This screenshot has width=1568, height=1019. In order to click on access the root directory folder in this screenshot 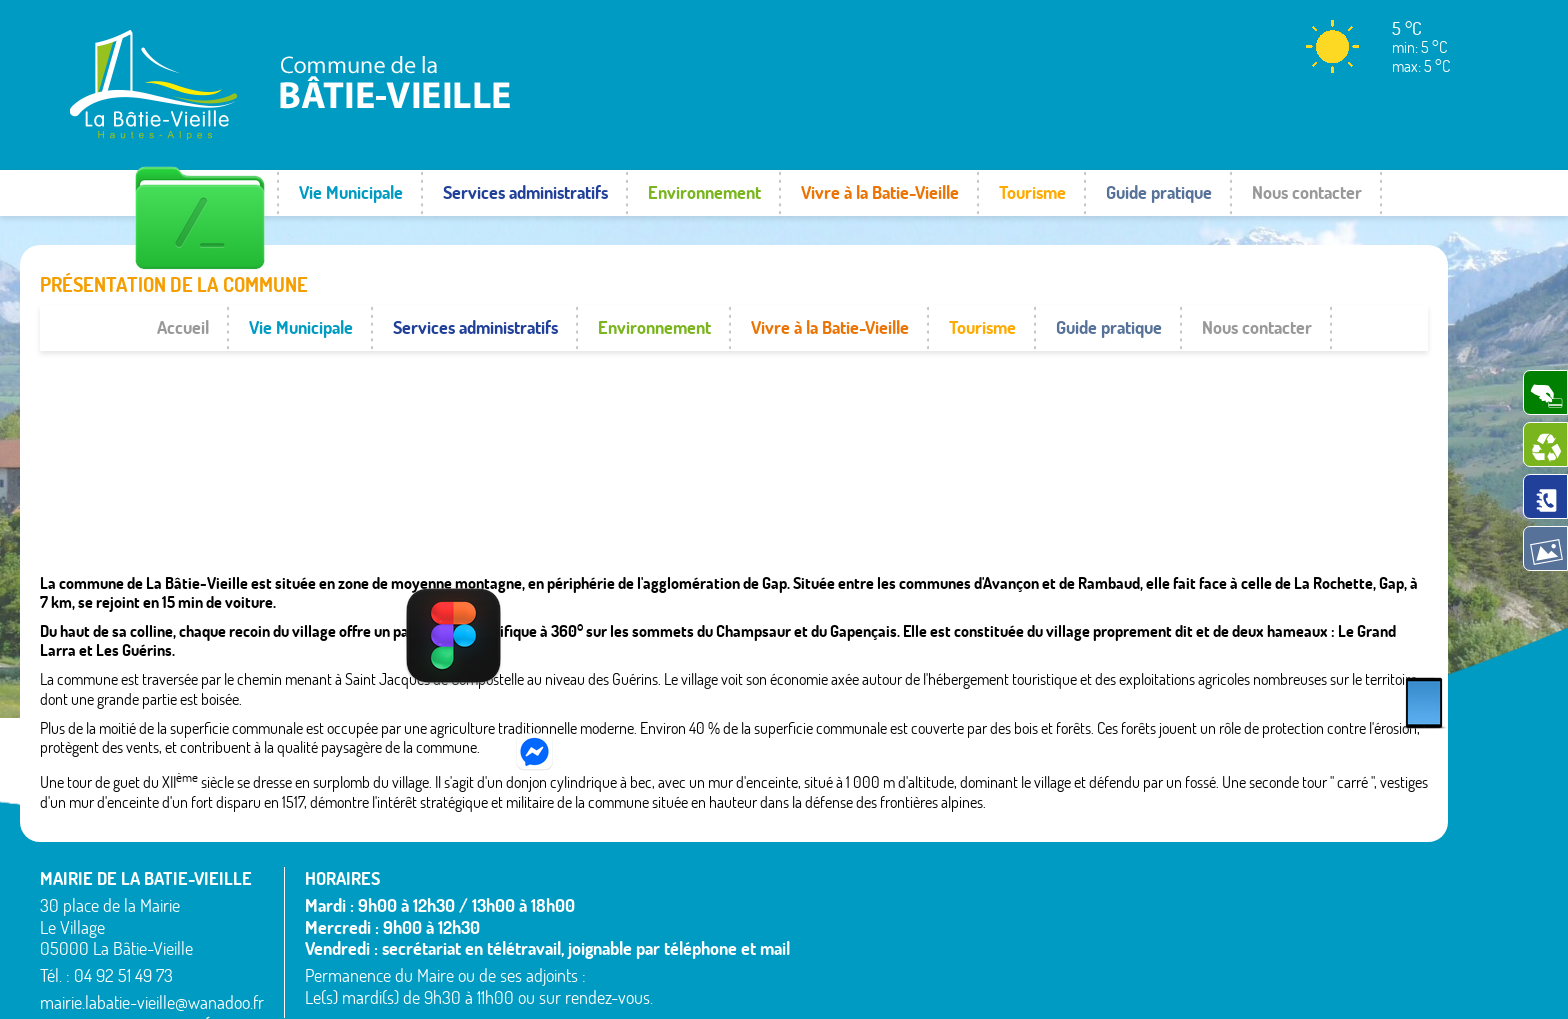, I will do `click(200, 218)`.